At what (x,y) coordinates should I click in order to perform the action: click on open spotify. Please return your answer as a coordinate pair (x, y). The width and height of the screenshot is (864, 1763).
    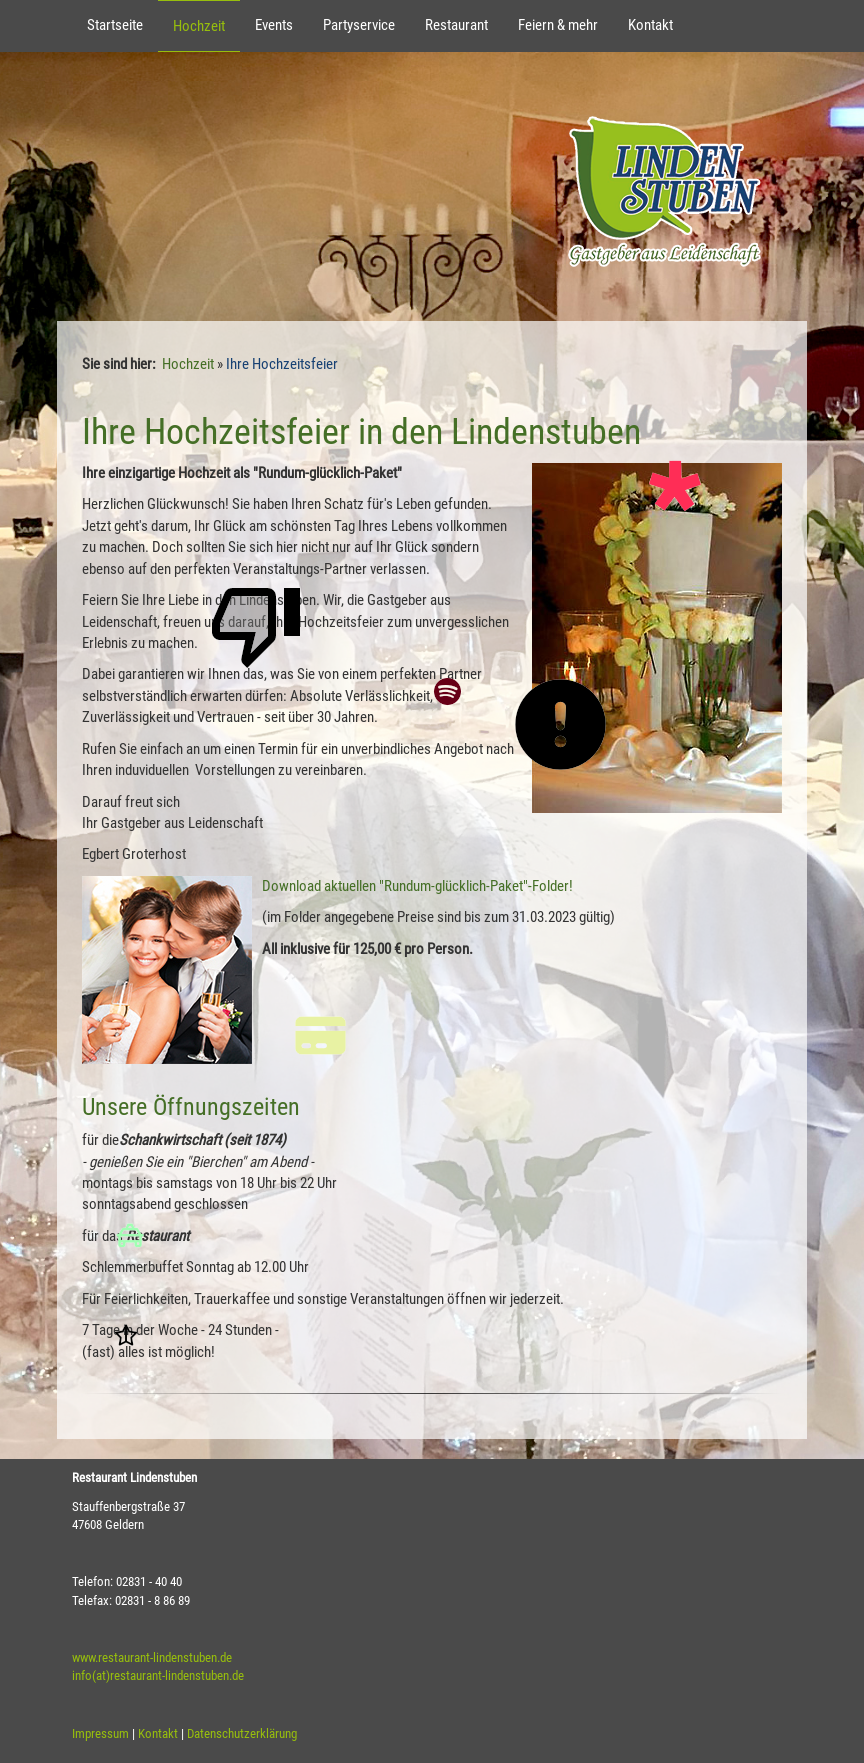
    Looking at the image, I should click on (447, 691).